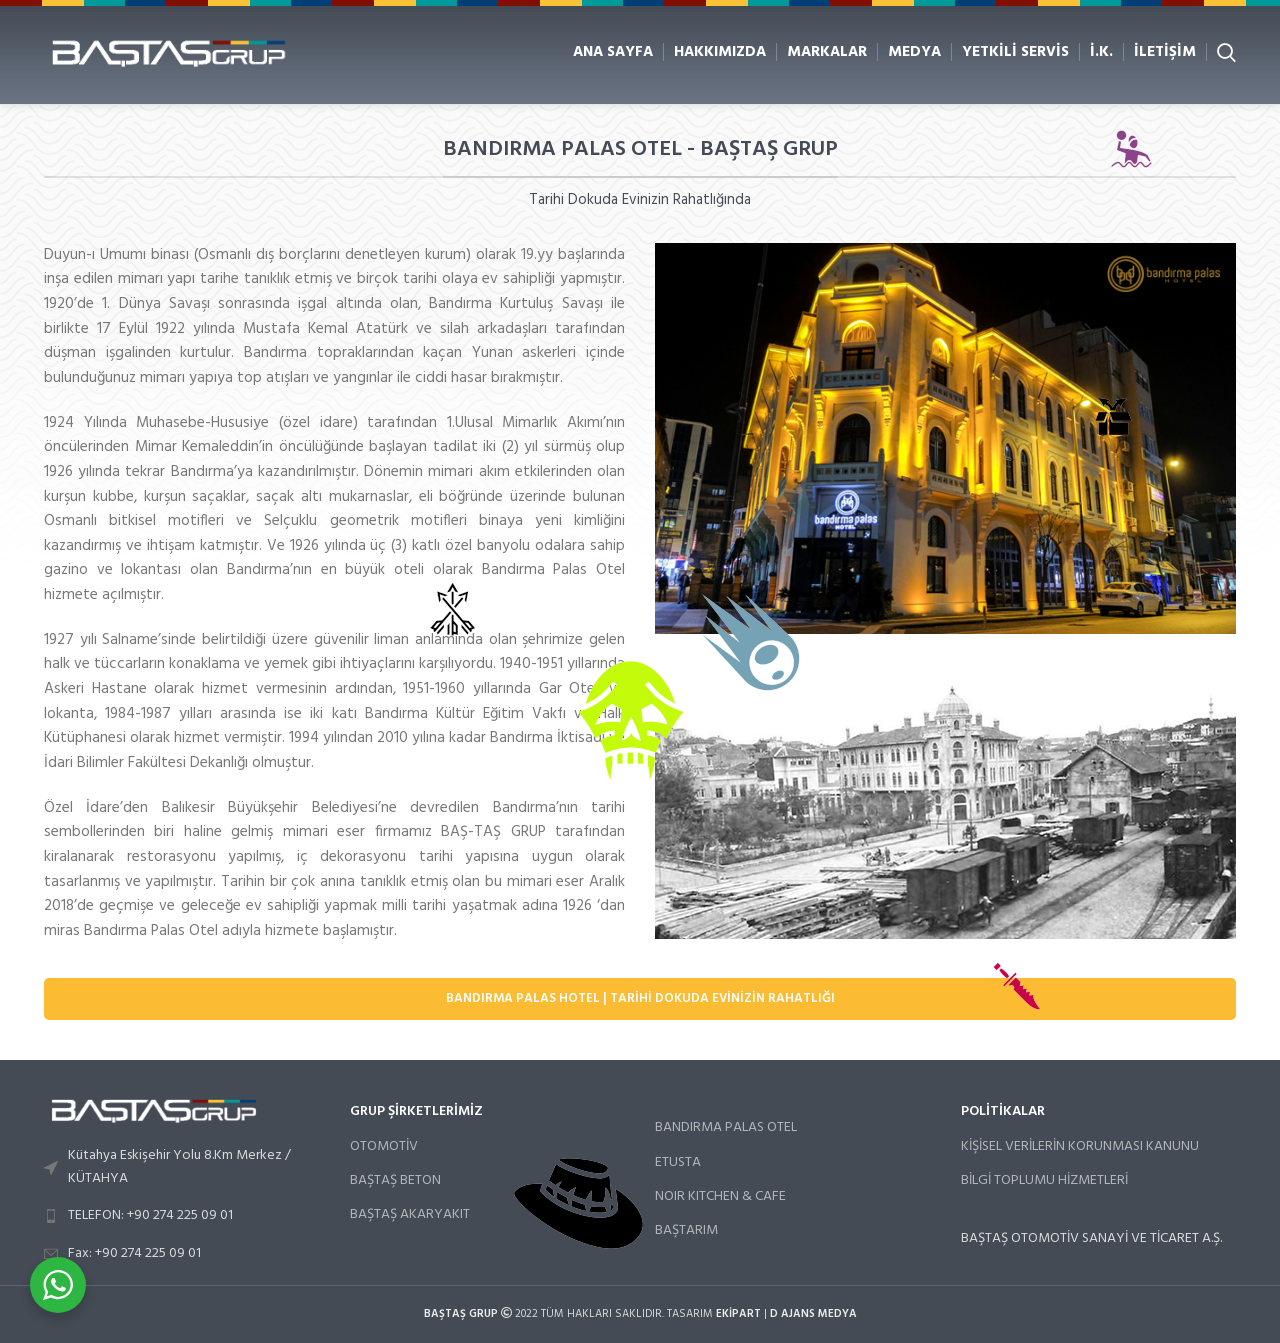 This screenshot has width=1280, height=1343. What do you see at coordinates (1113, 416) in the screenshot?
I see `unpack or open a delivery` at bounding box center [1113, 416].